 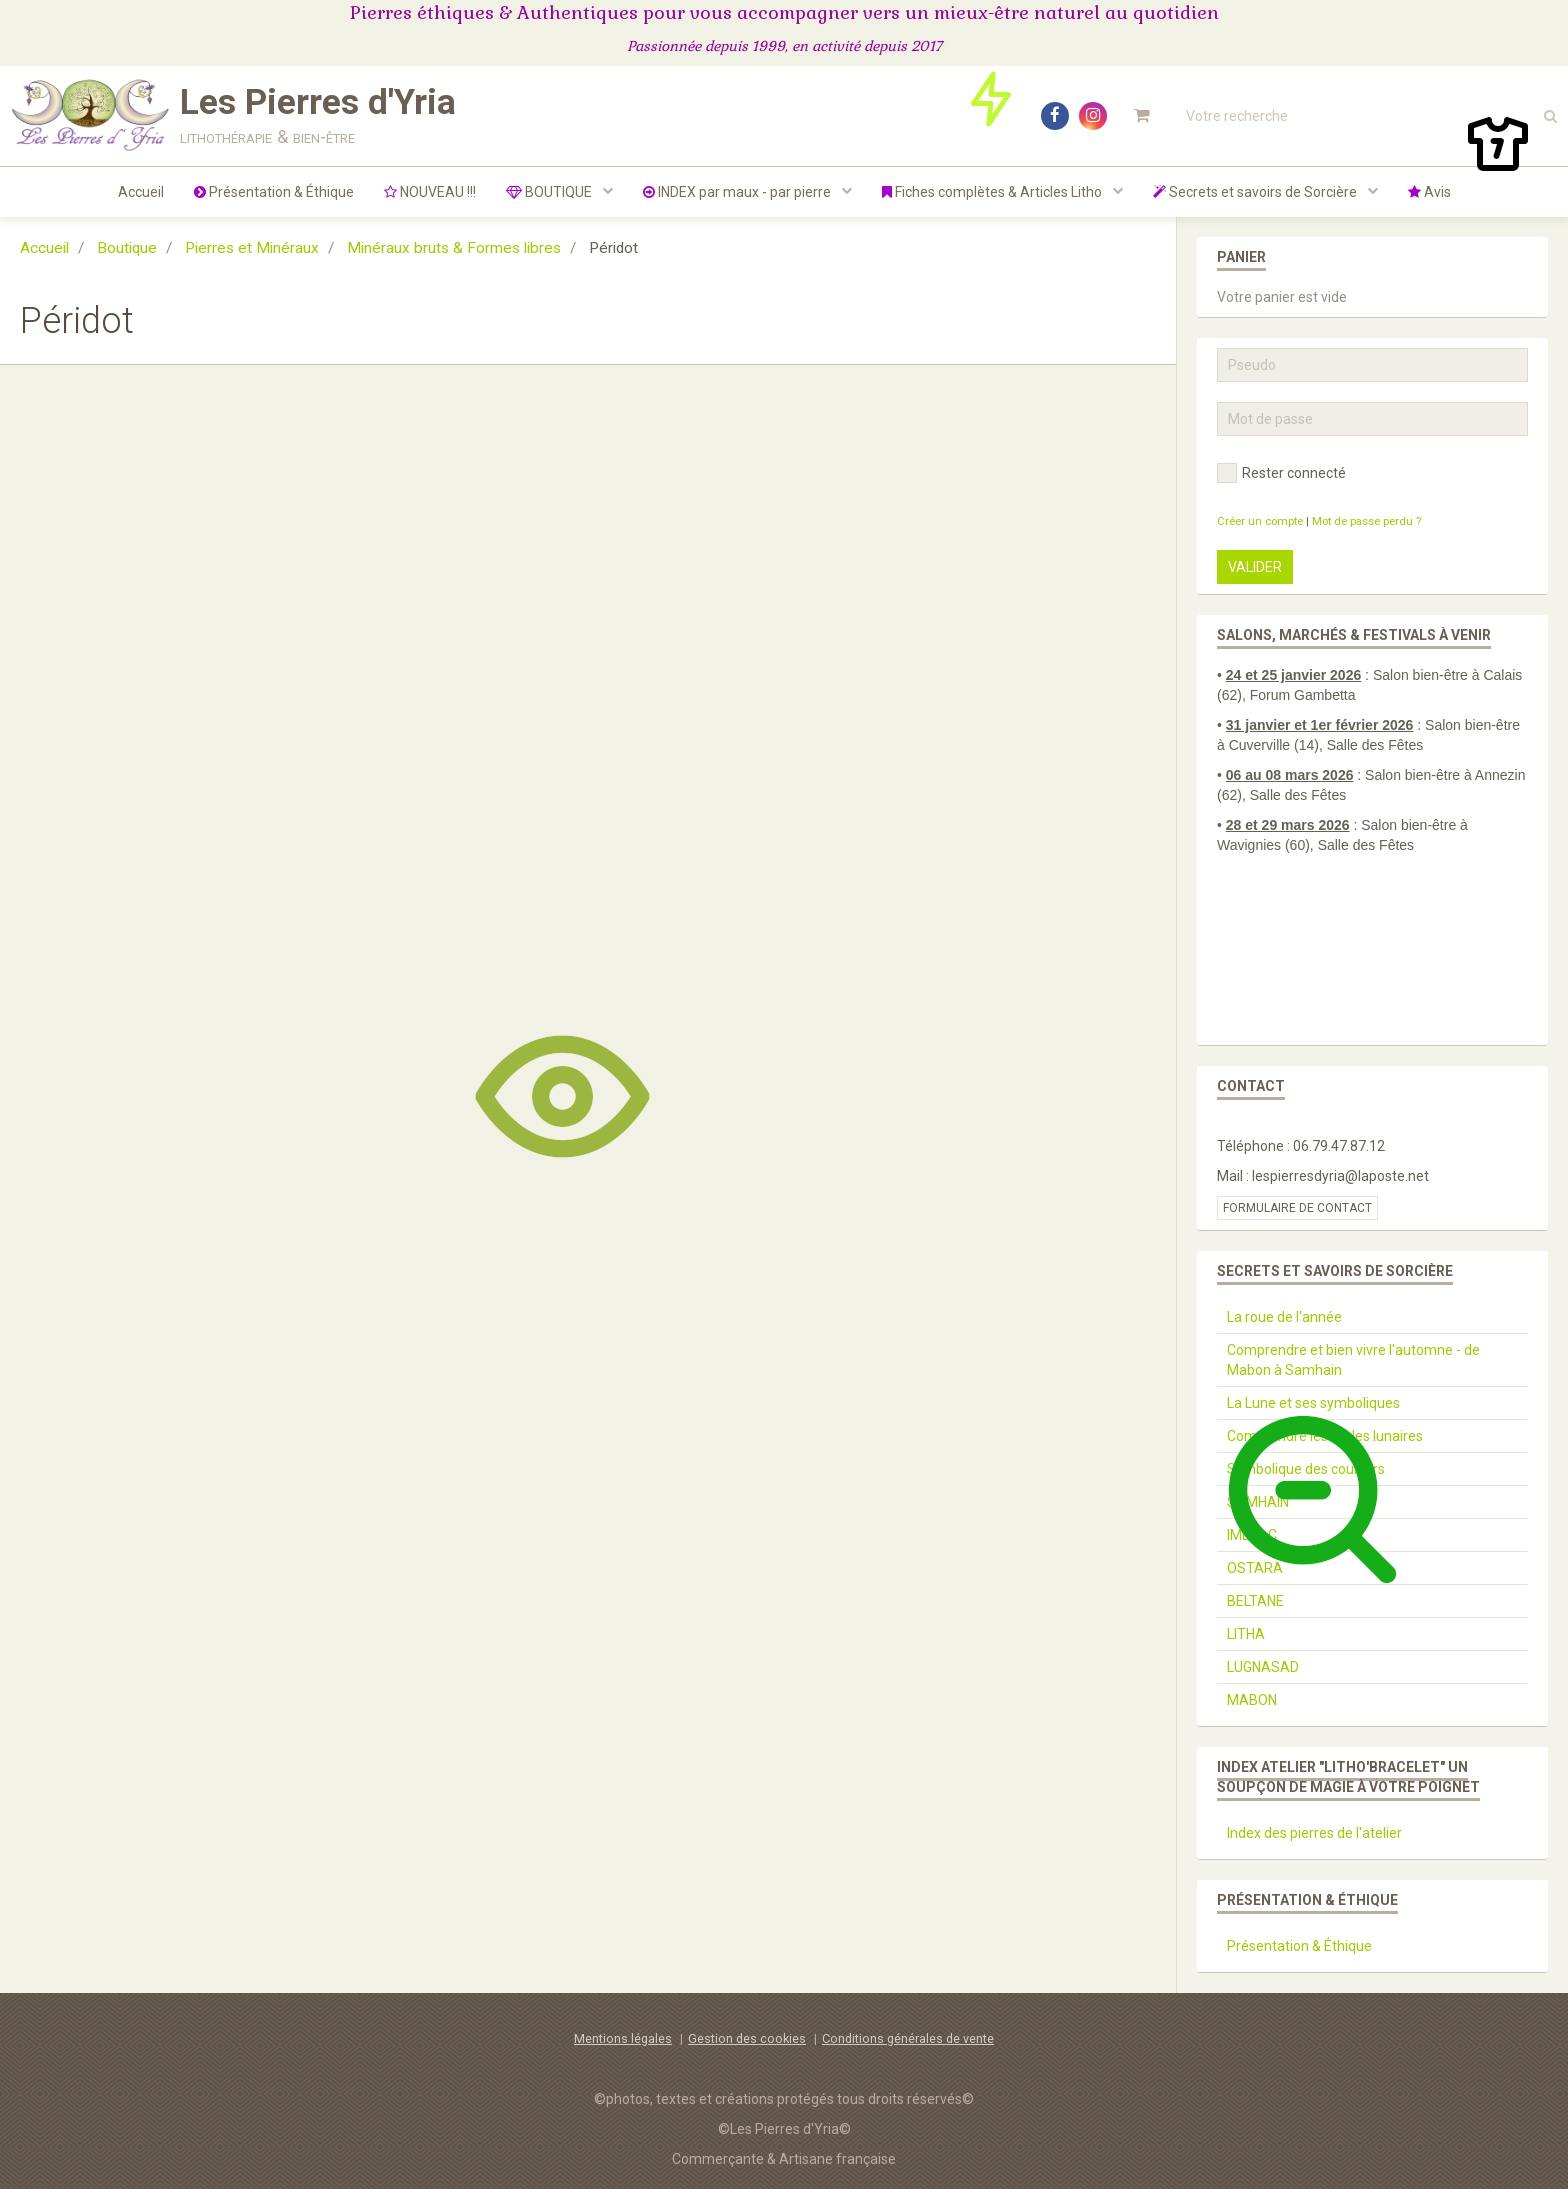 What do you see at coordinates (562, 1096) in the screenshot?
I see `view or preview content` at bounding box center [562, 1096].